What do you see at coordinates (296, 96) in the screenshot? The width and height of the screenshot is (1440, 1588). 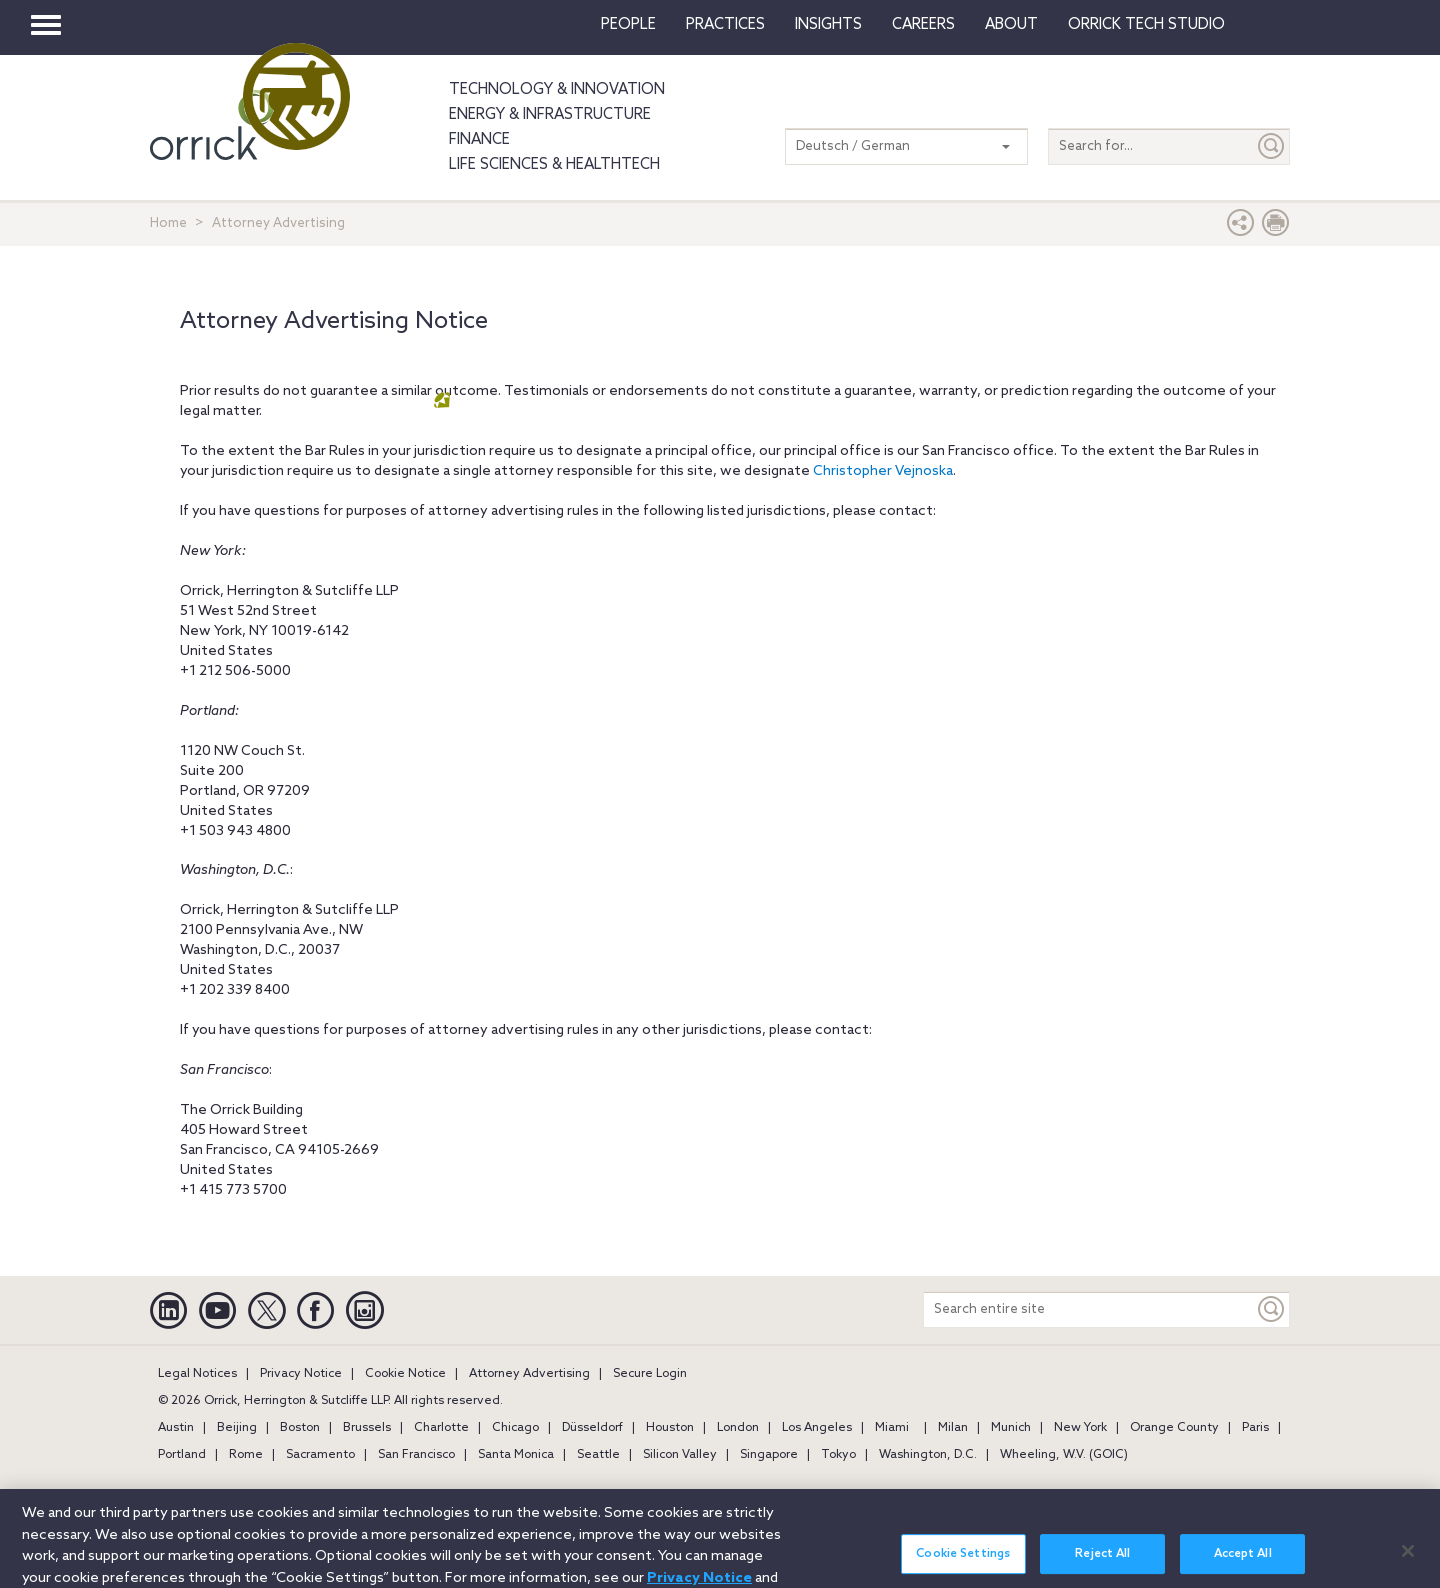 I see `visit the Rossmann website or app` at bounding box center [296, 96].